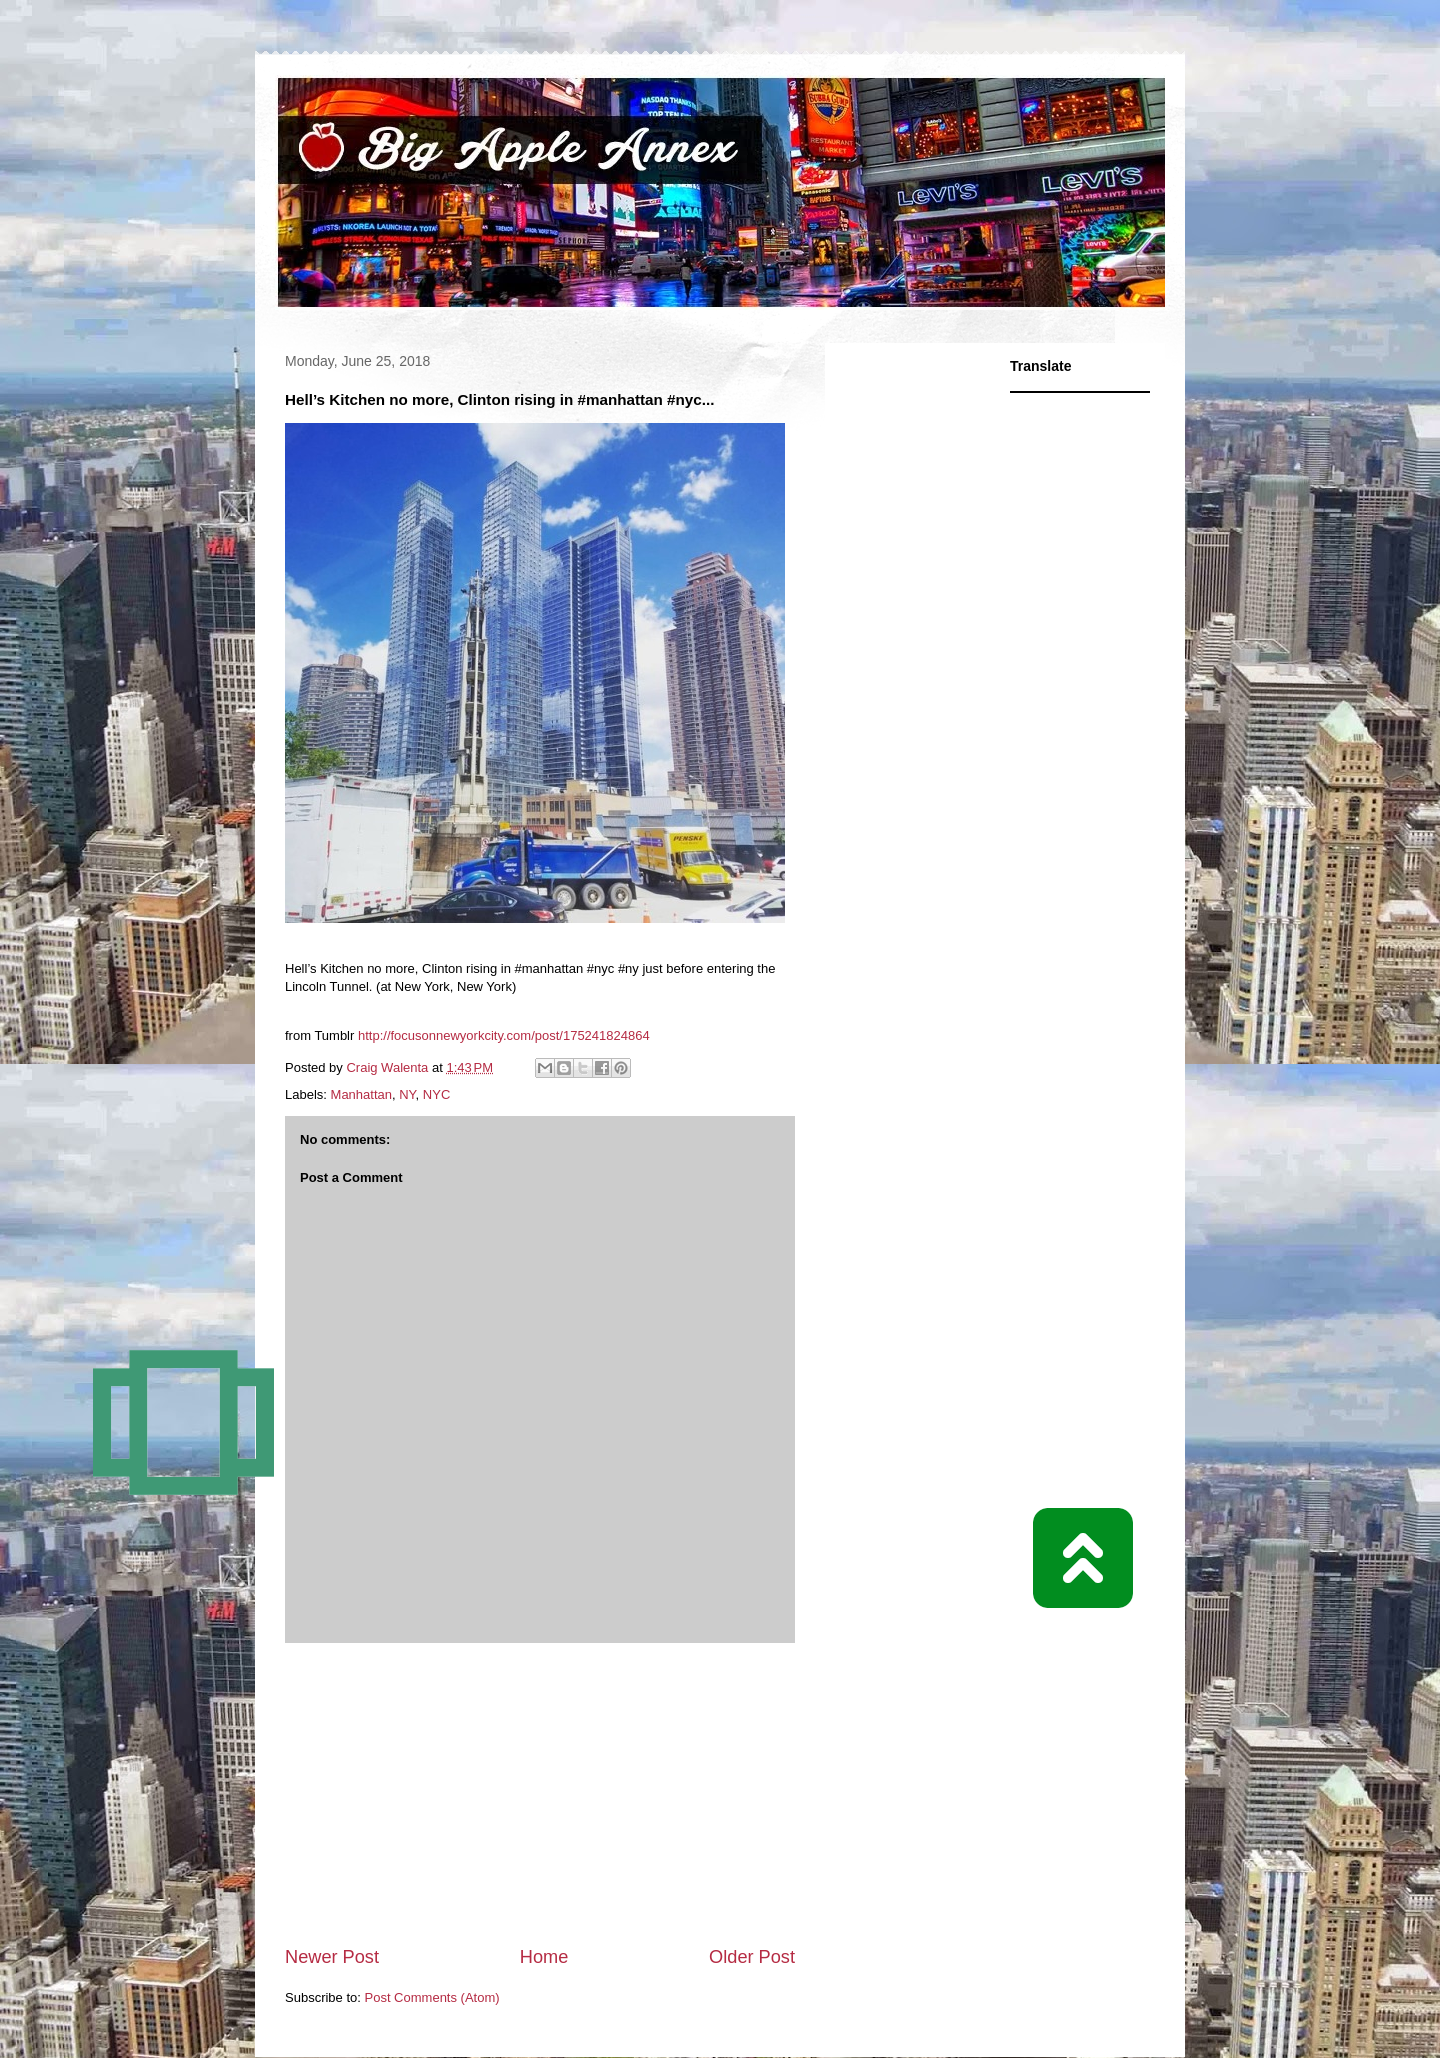  Describe the element at coordinates (1083, 1558) in the screenshot. I see `scroll to top of page` at that location.